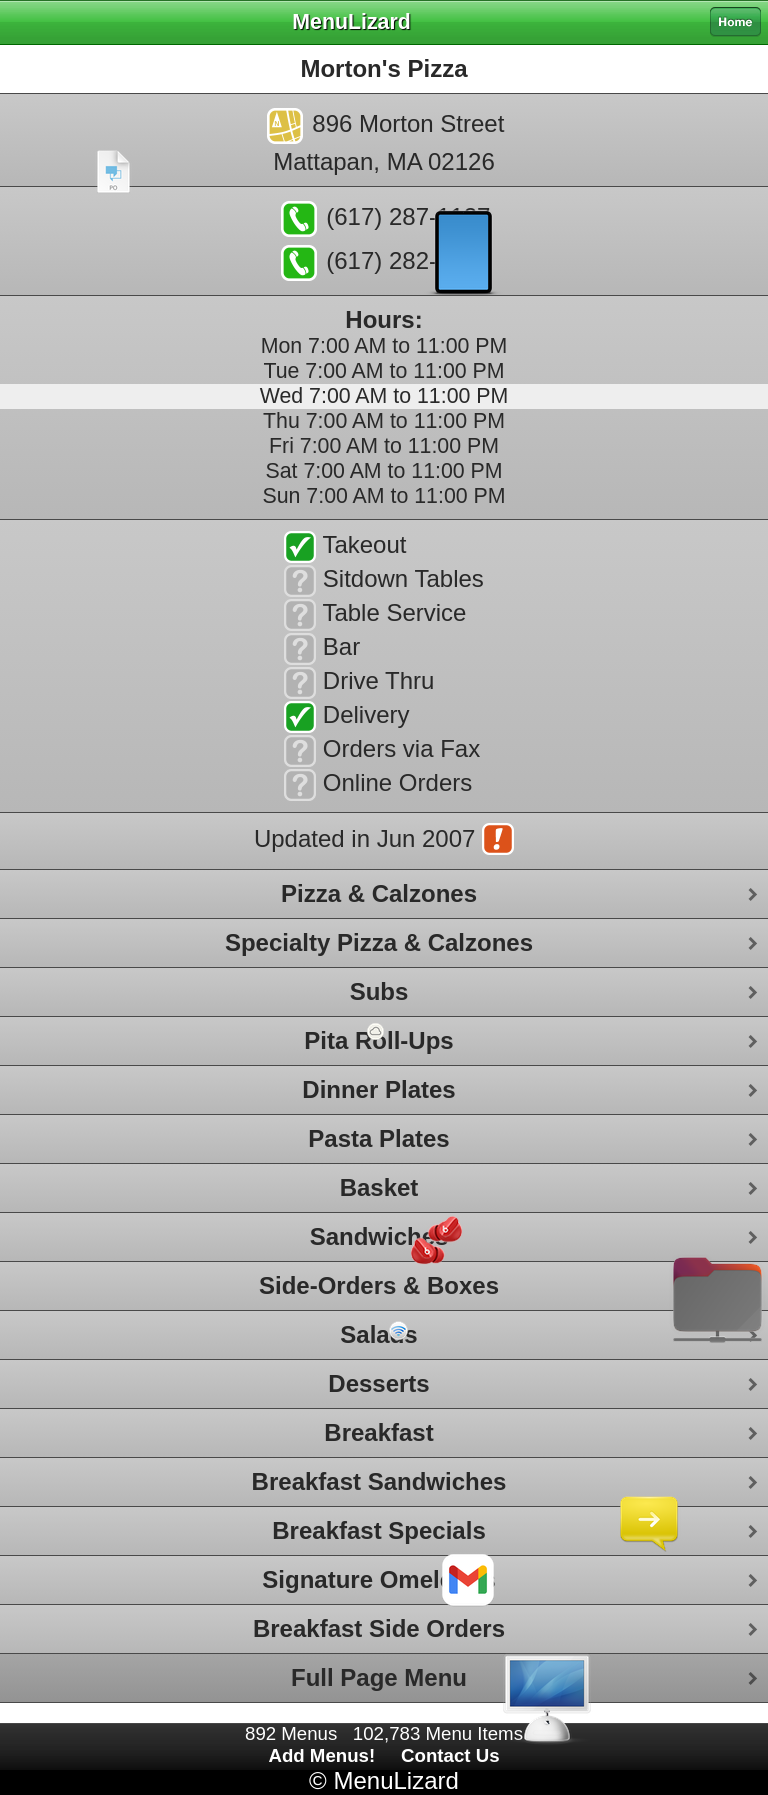  I want to click on open Gmail email app, so click(468, 1580).